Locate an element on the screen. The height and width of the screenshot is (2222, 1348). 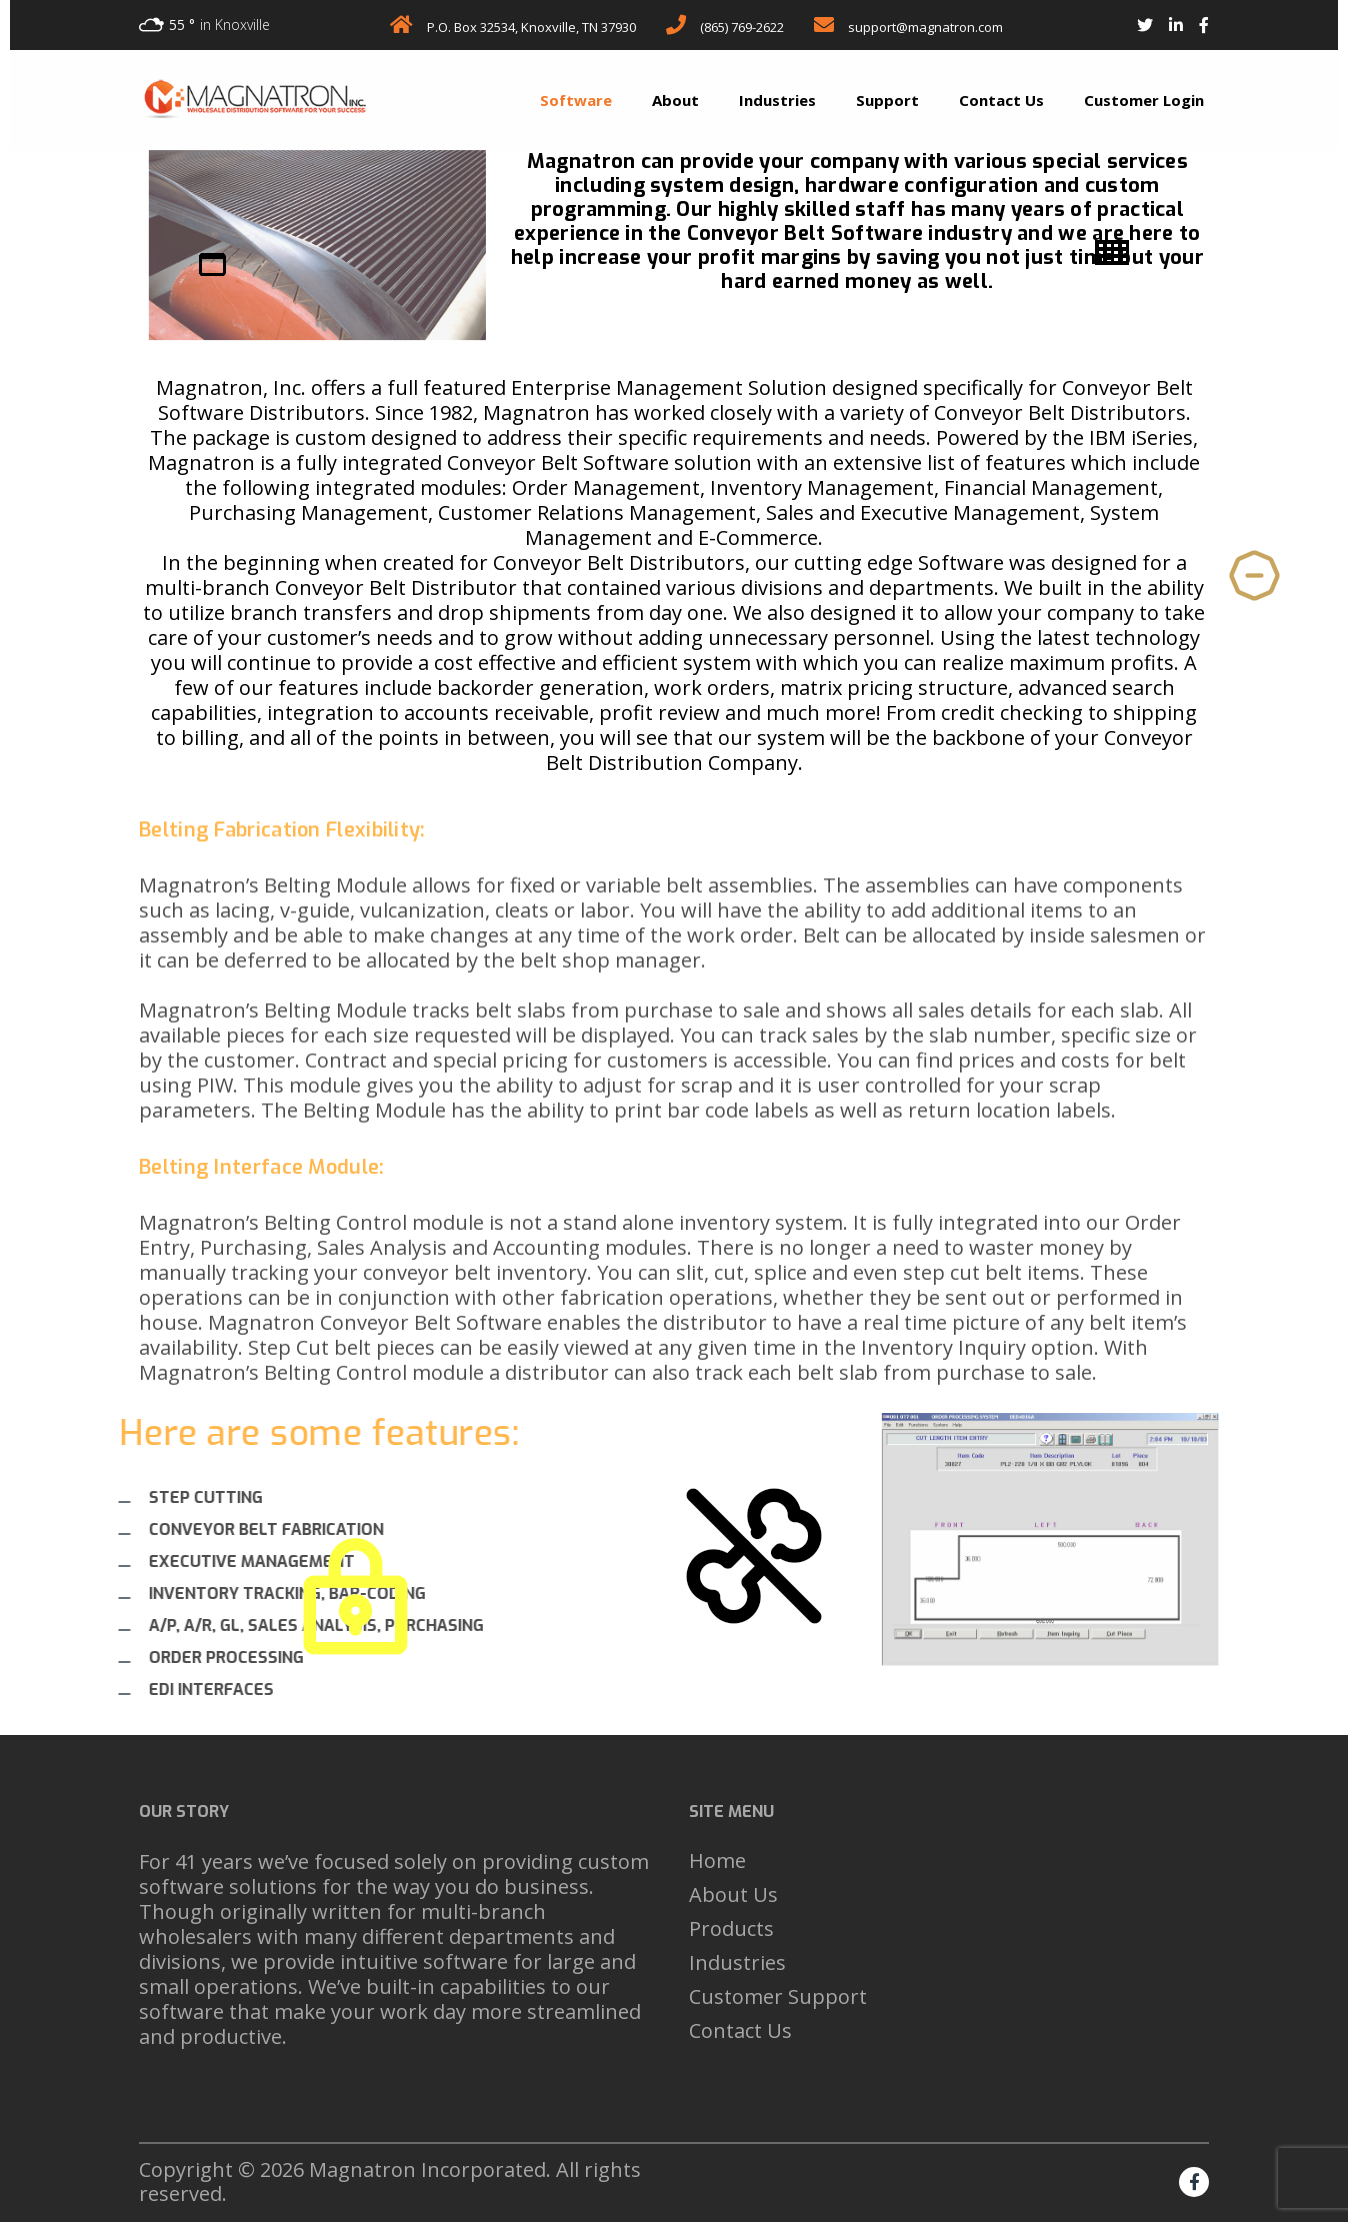
no treats available for pet is located at coordinates (754, 1556).